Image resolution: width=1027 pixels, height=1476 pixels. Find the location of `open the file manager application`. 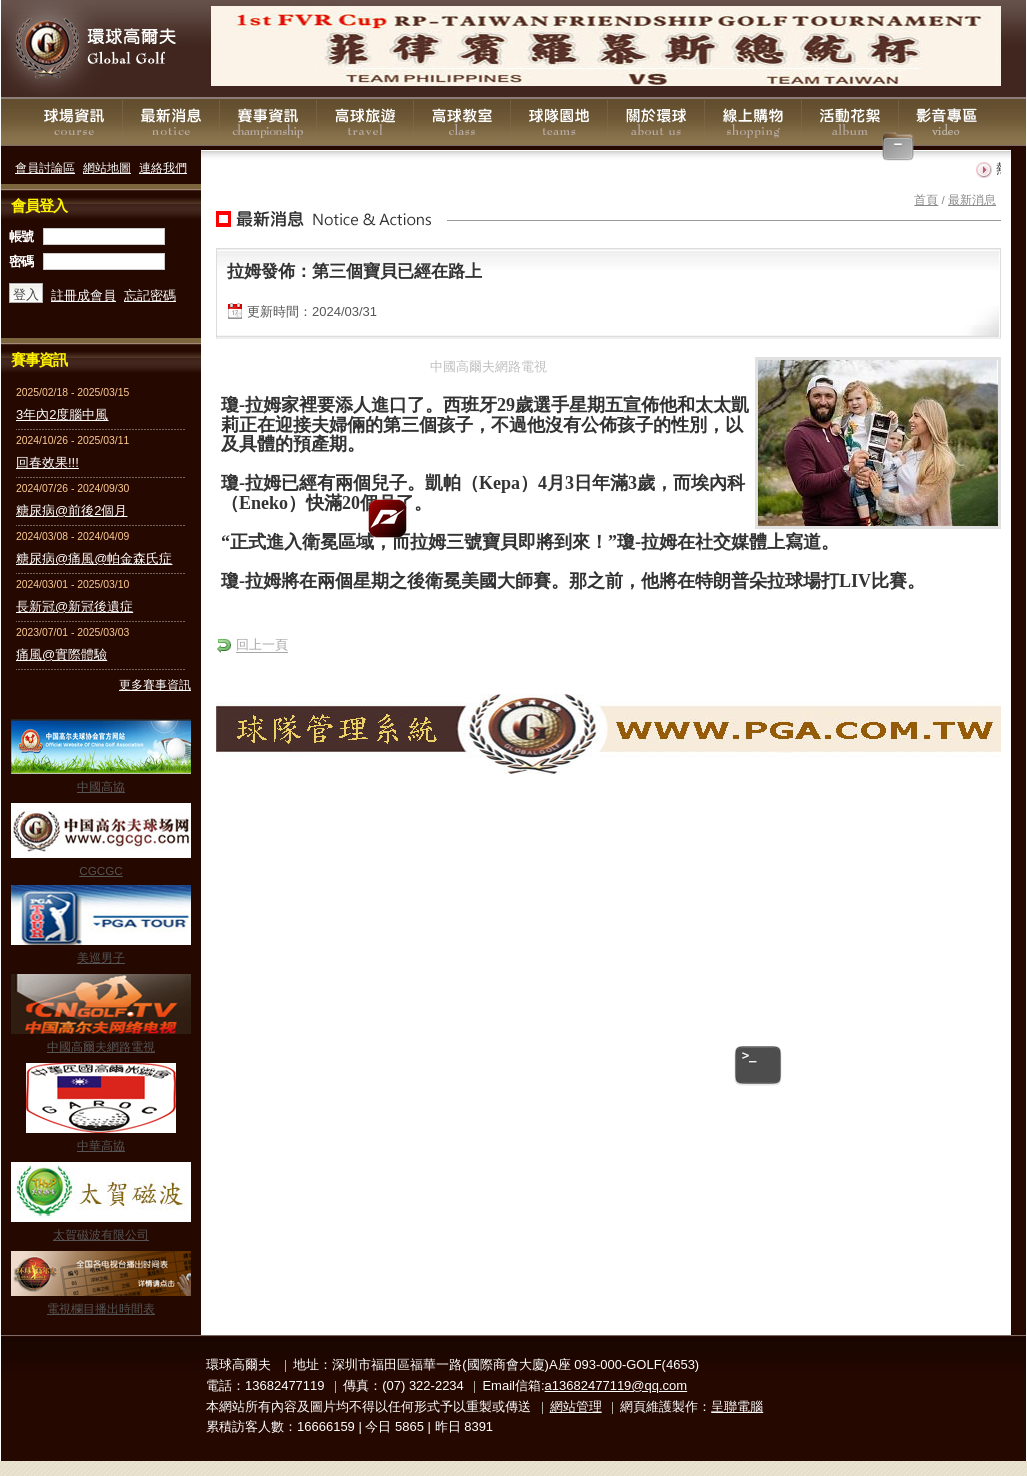

open the file manager application is located at coordinates (898, 146).